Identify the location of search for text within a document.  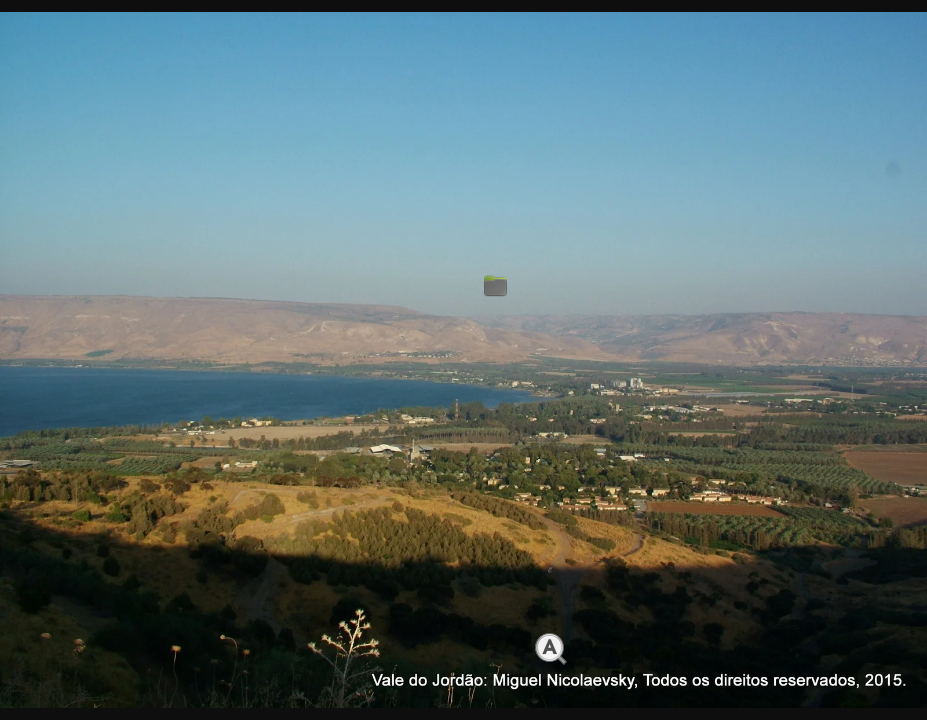
(551, 649).